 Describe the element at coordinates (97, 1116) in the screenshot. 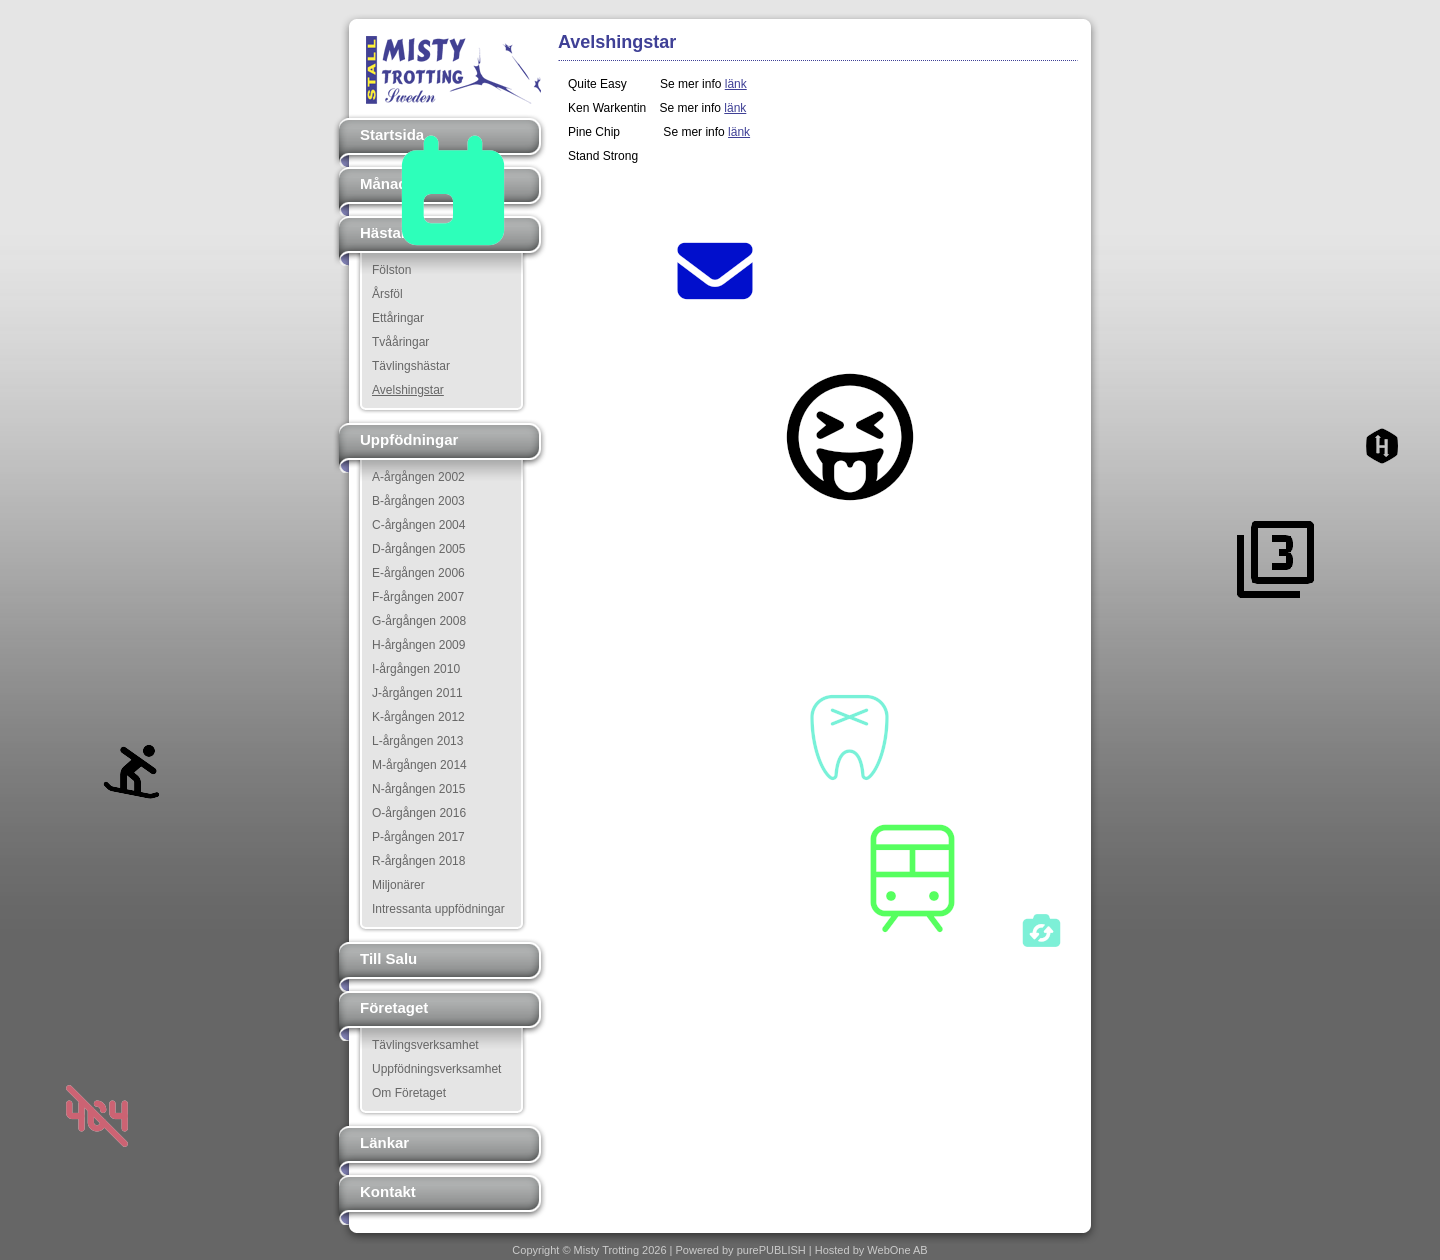

I see `indicates 404 error detection is disabled` at that location.